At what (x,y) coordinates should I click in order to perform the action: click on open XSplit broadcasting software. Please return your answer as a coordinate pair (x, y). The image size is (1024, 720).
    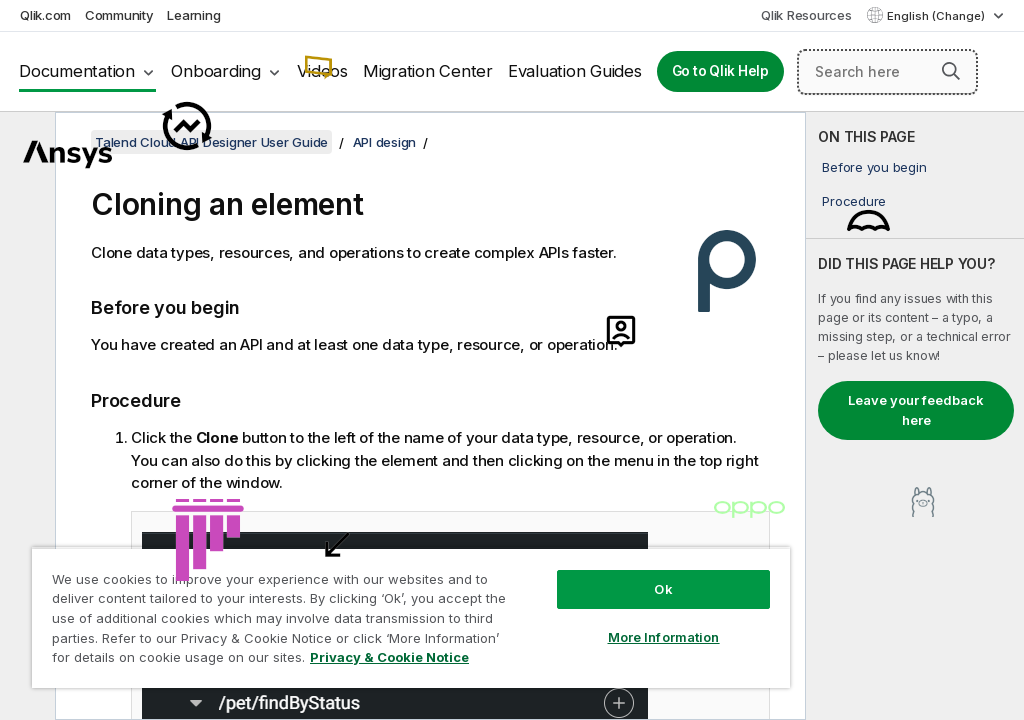
    Looking at the image, I should click on (318, 67).